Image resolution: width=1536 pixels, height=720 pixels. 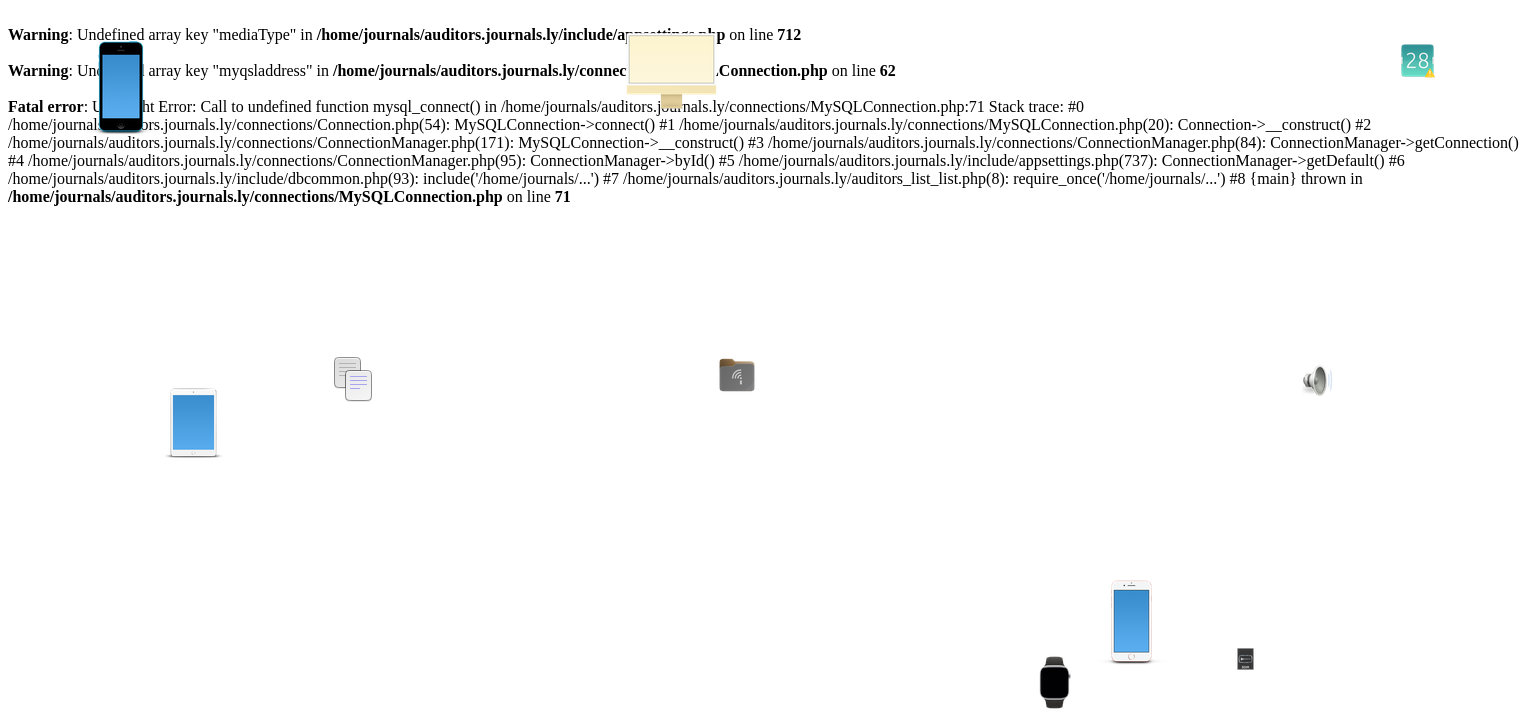 I want to click on apple watch series 10 device icon, so click(x=1054, y=682).